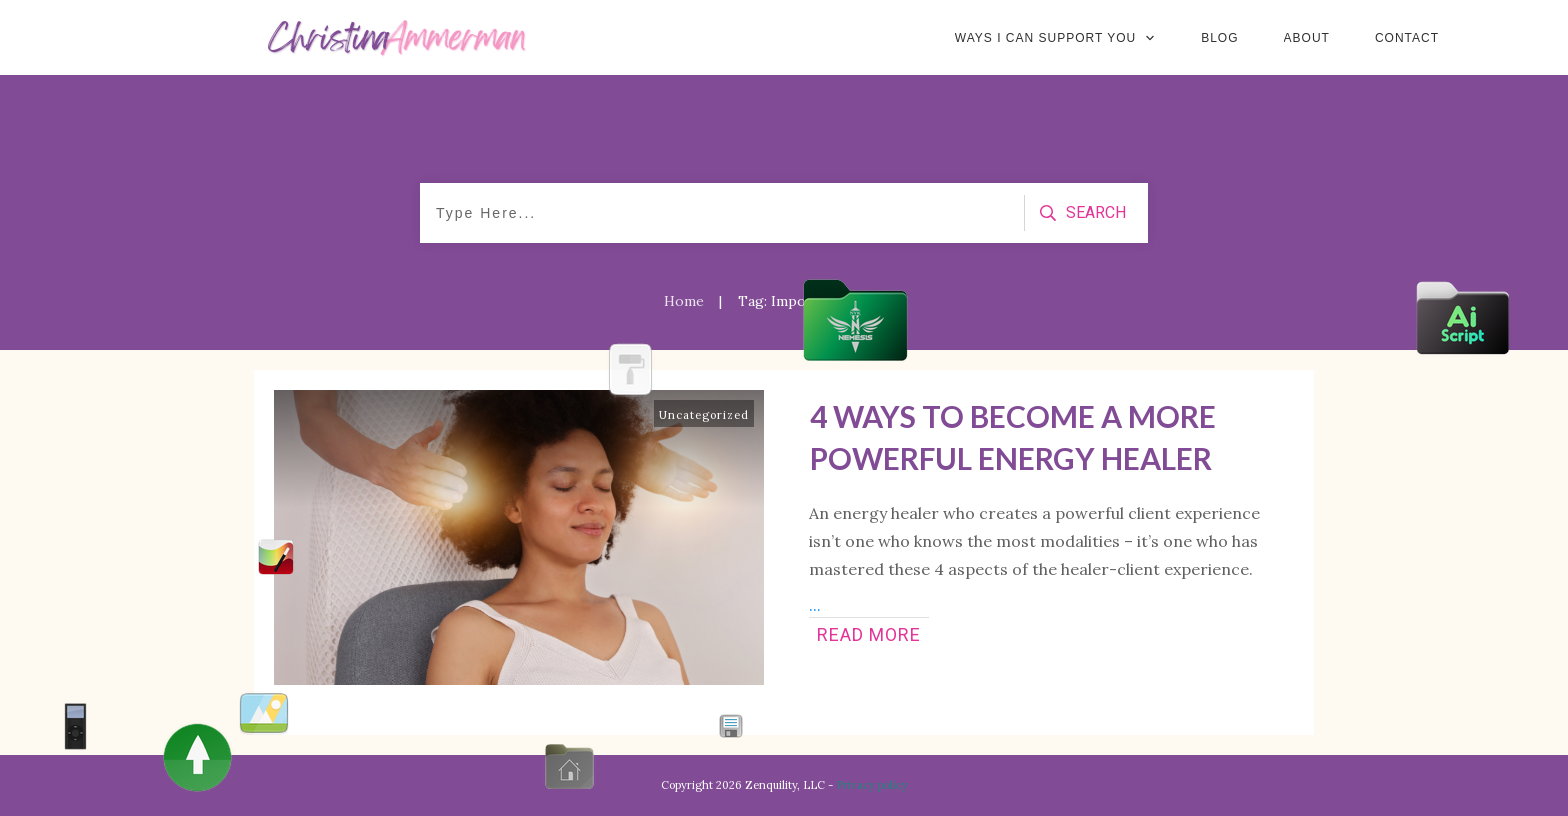 This screenshot has width=1568, height=816. What do you see at coordinates (855, 323) in the screenshot?
I see `open the nyk nemesis team or game folder` at bounding box center [855, 323].